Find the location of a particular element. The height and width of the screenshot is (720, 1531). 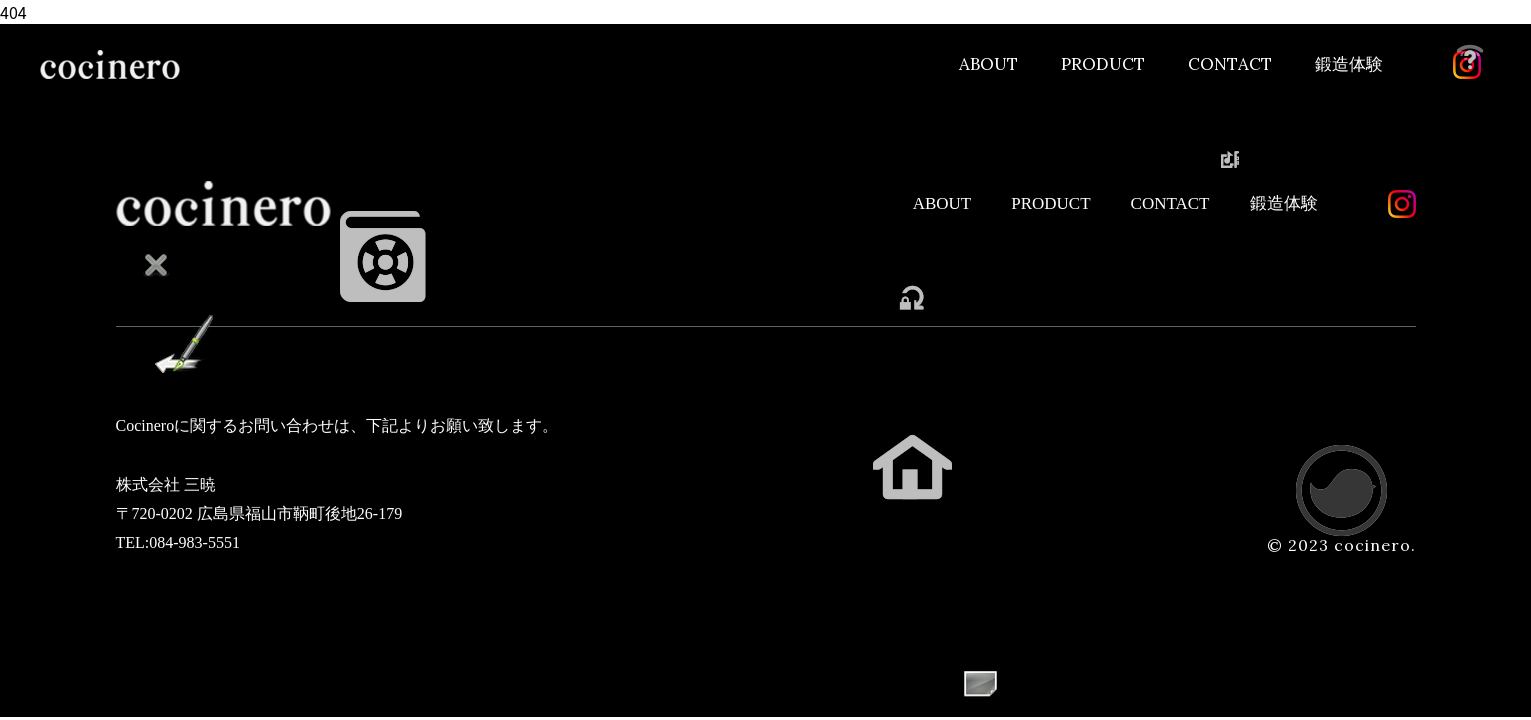

screen rotation is locked is located at coordinates (912, 298).